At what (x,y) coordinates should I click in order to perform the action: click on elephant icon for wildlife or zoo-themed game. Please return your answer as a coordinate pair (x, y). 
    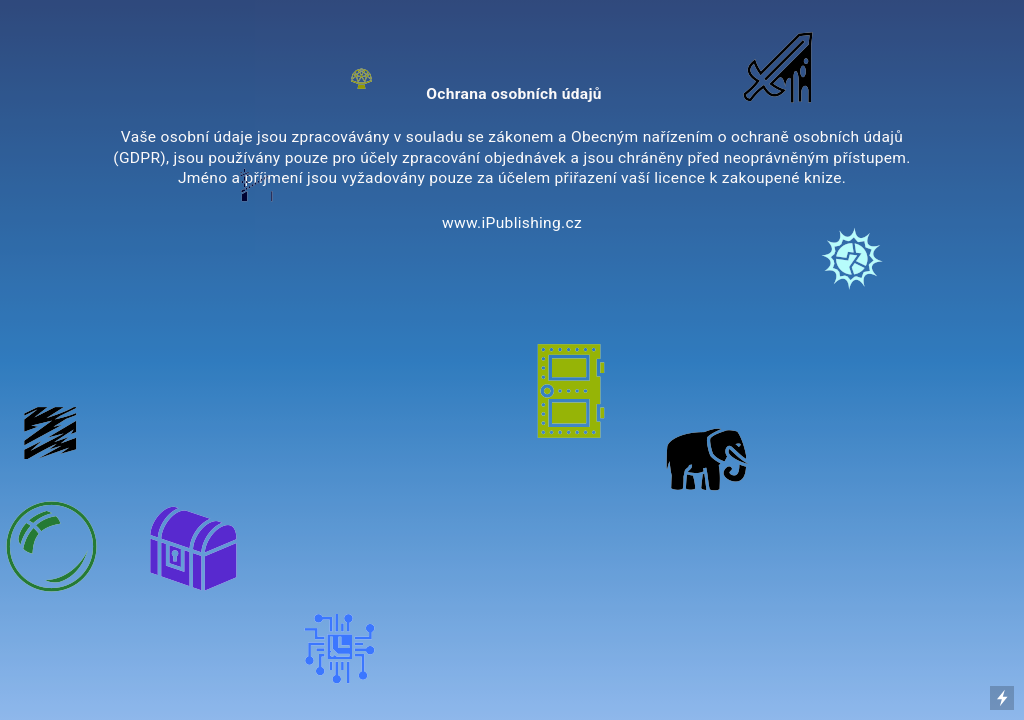
    Looking at the image, I should click on (707, 459).